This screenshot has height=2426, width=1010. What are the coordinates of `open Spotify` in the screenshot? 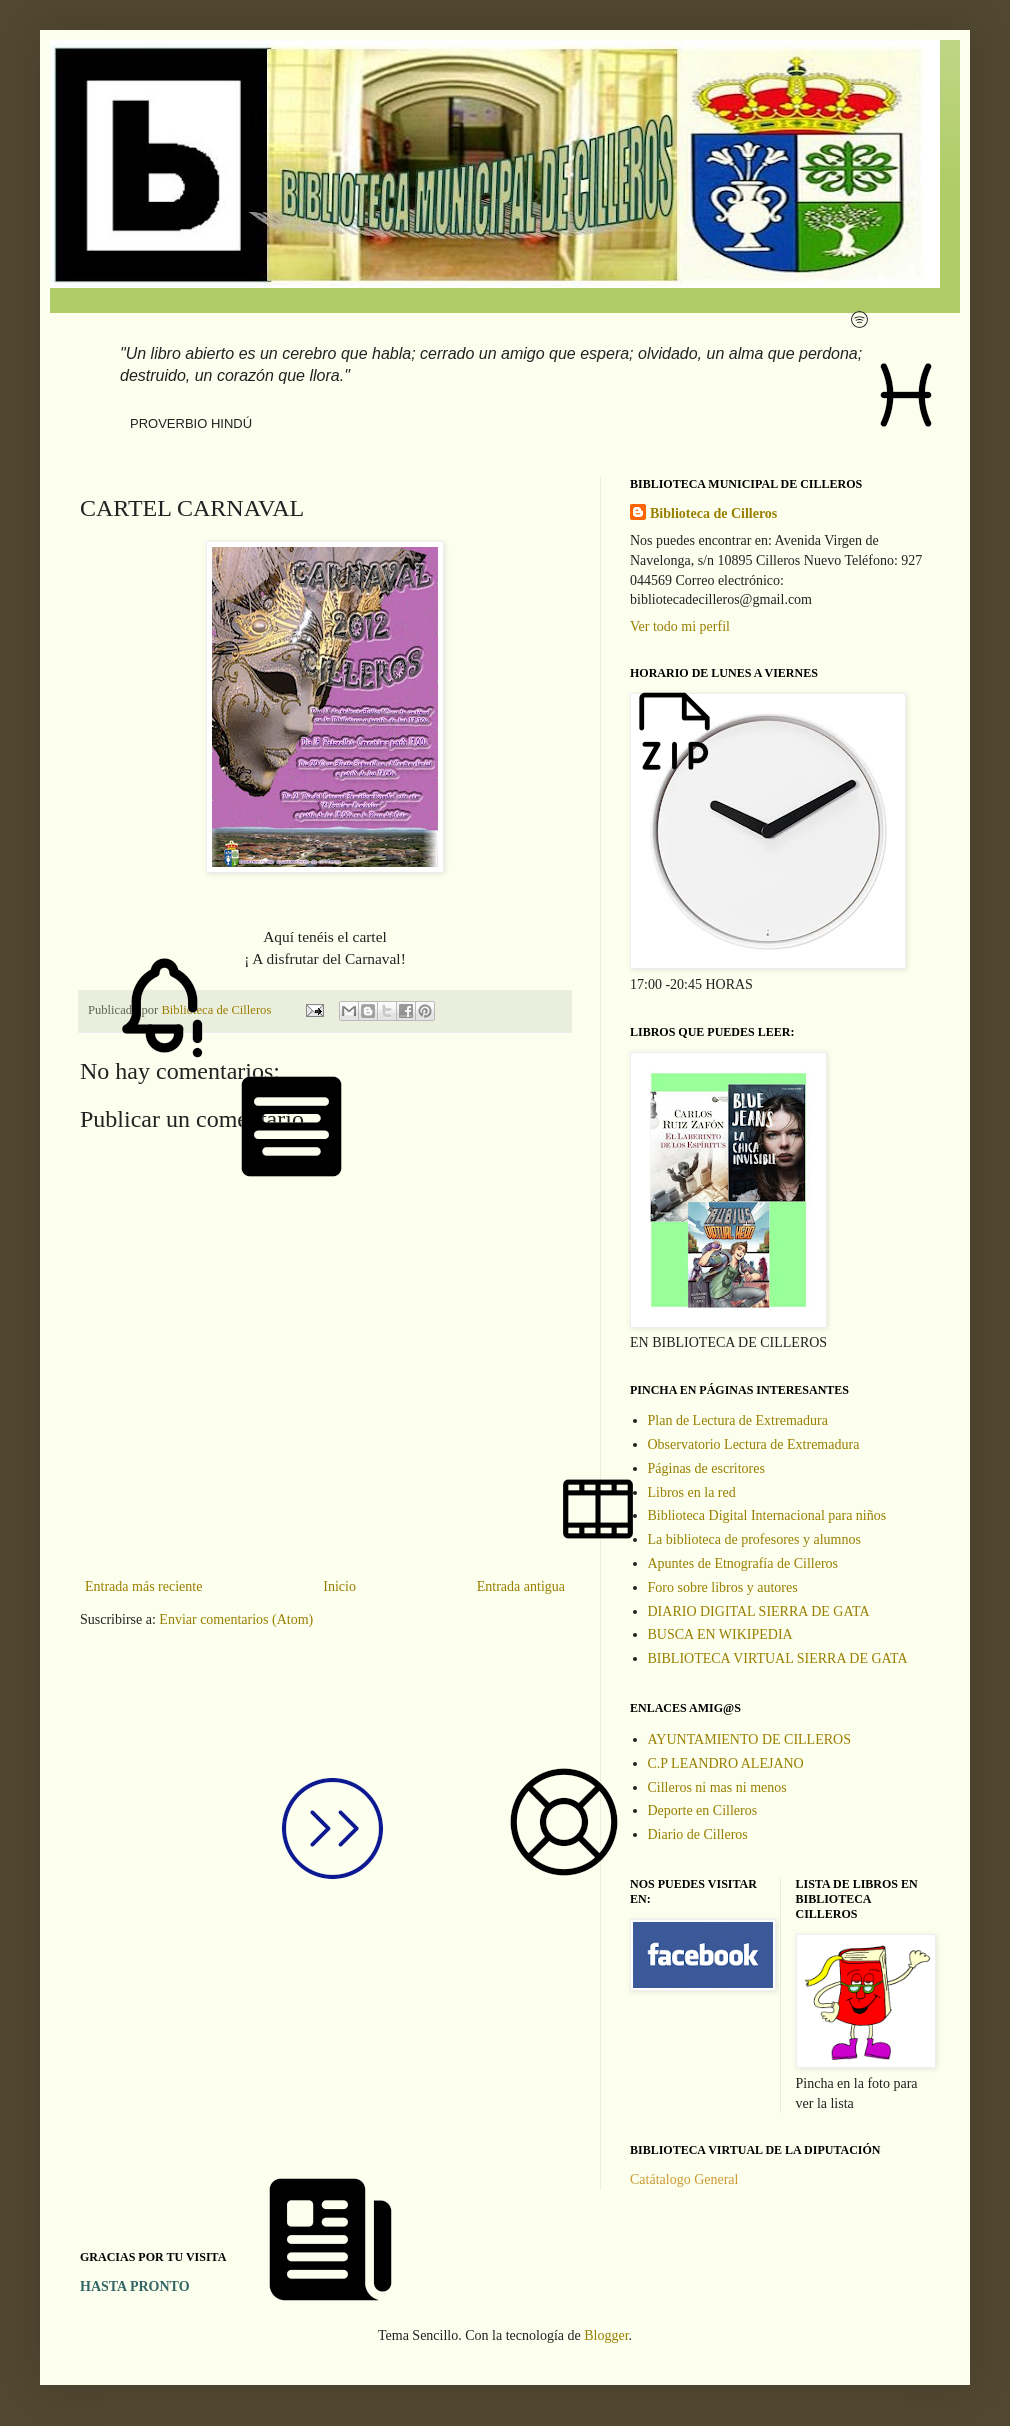 It's located at (859, 319).